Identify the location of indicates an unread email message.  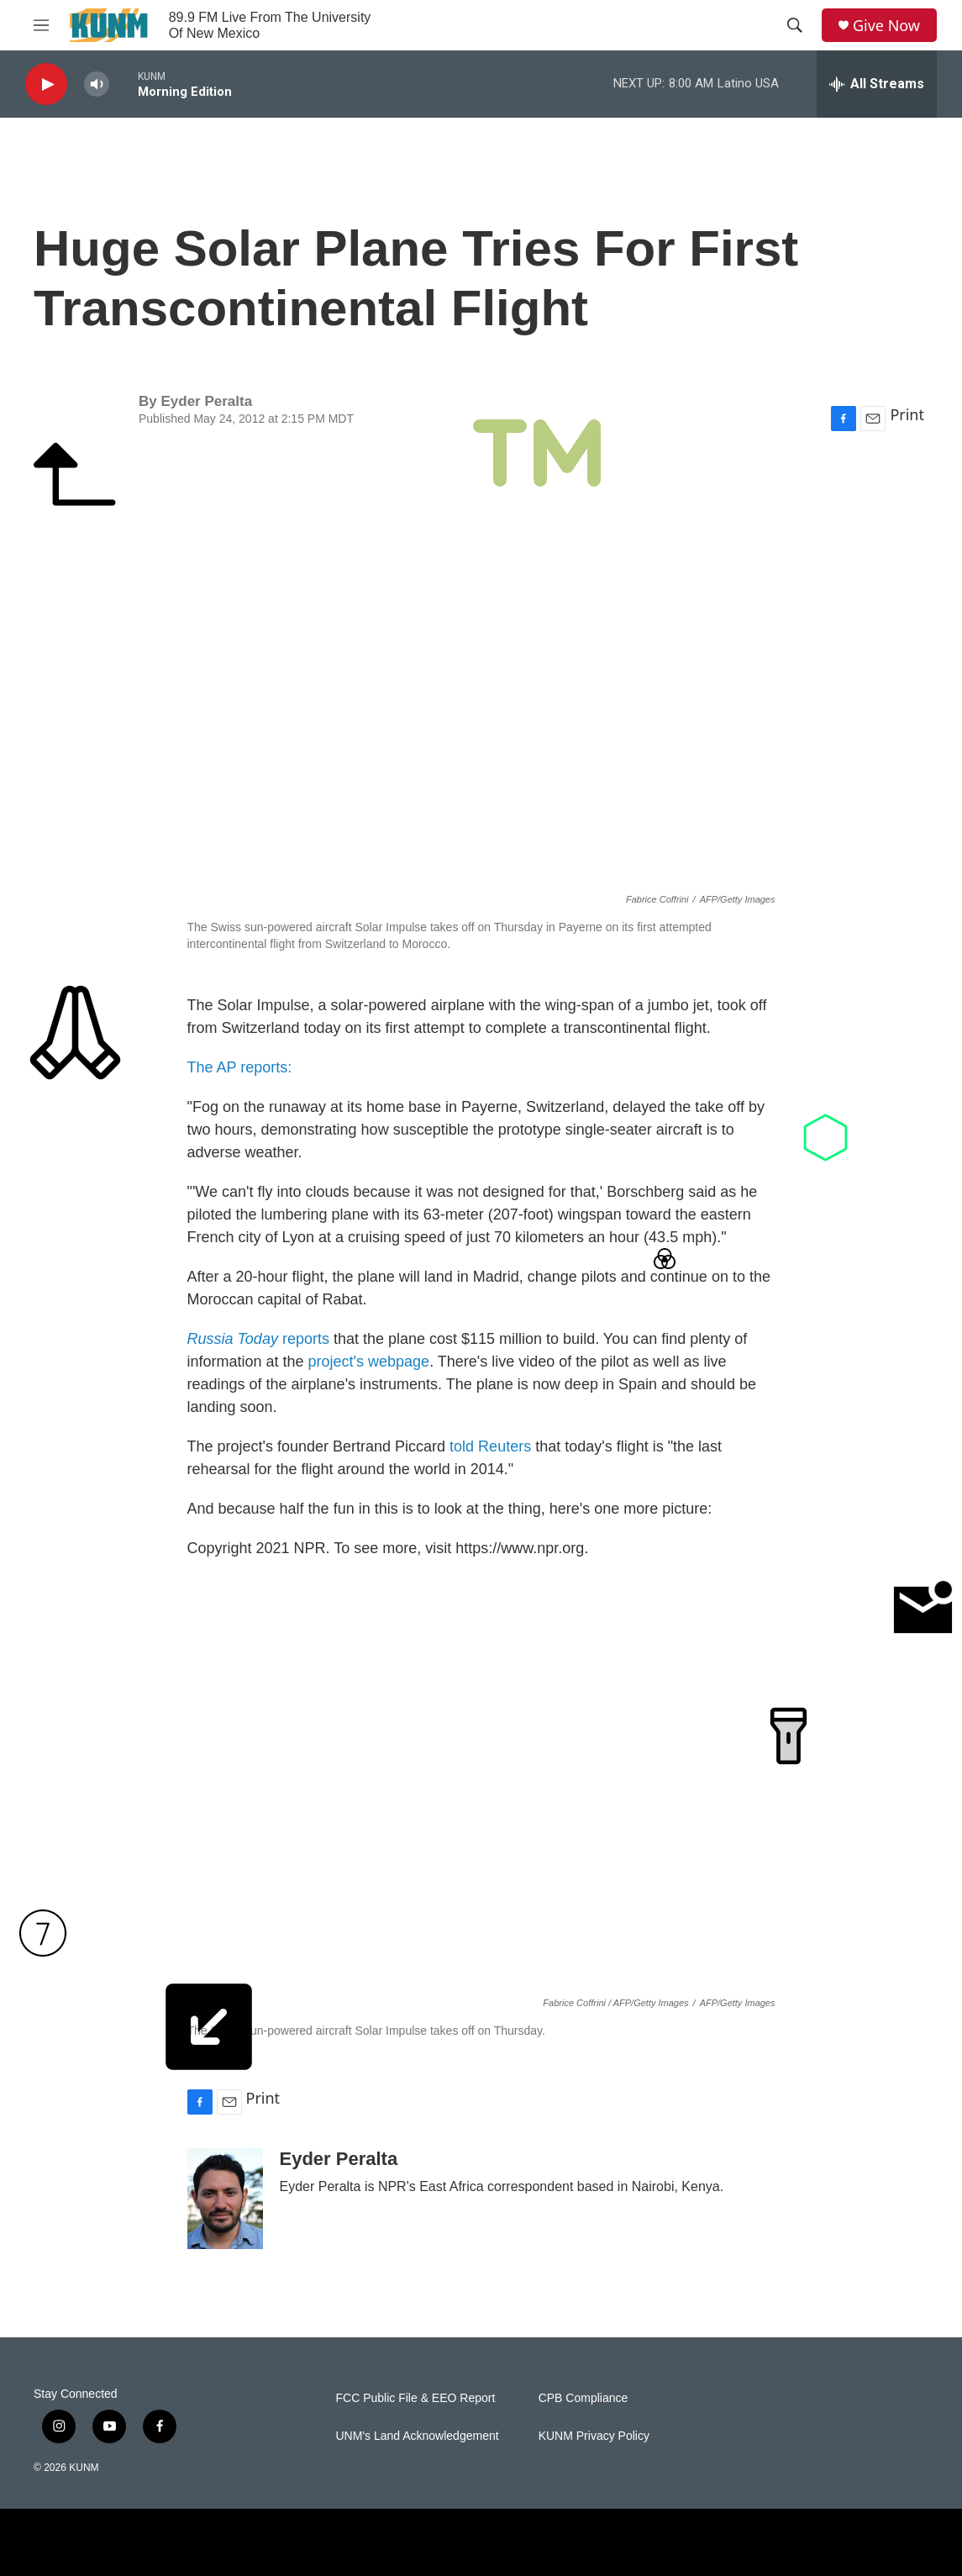
(923, 1609).